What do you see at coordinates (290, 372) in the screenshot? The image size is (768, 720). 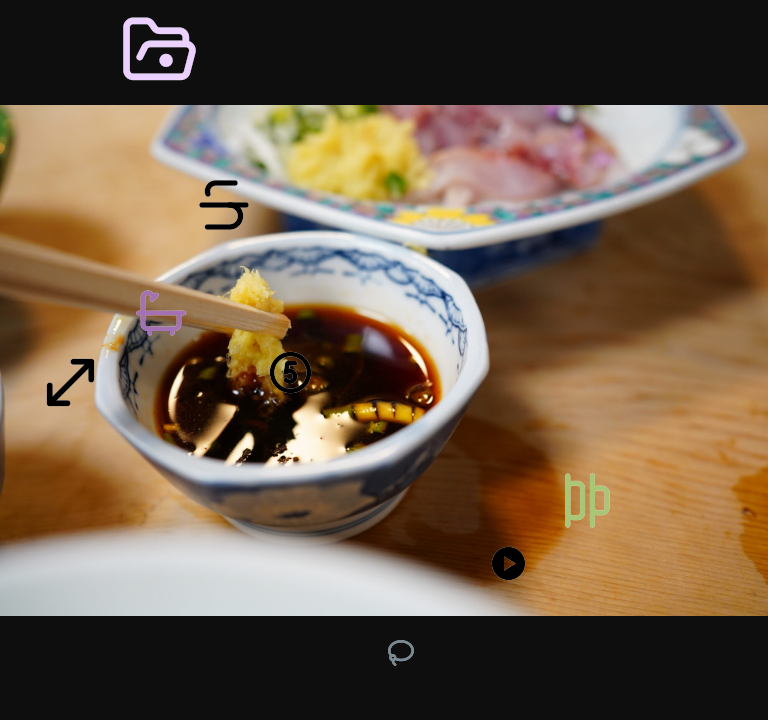 I see `indicates step five in a numbered sequence` at bounding box center [290, 372].